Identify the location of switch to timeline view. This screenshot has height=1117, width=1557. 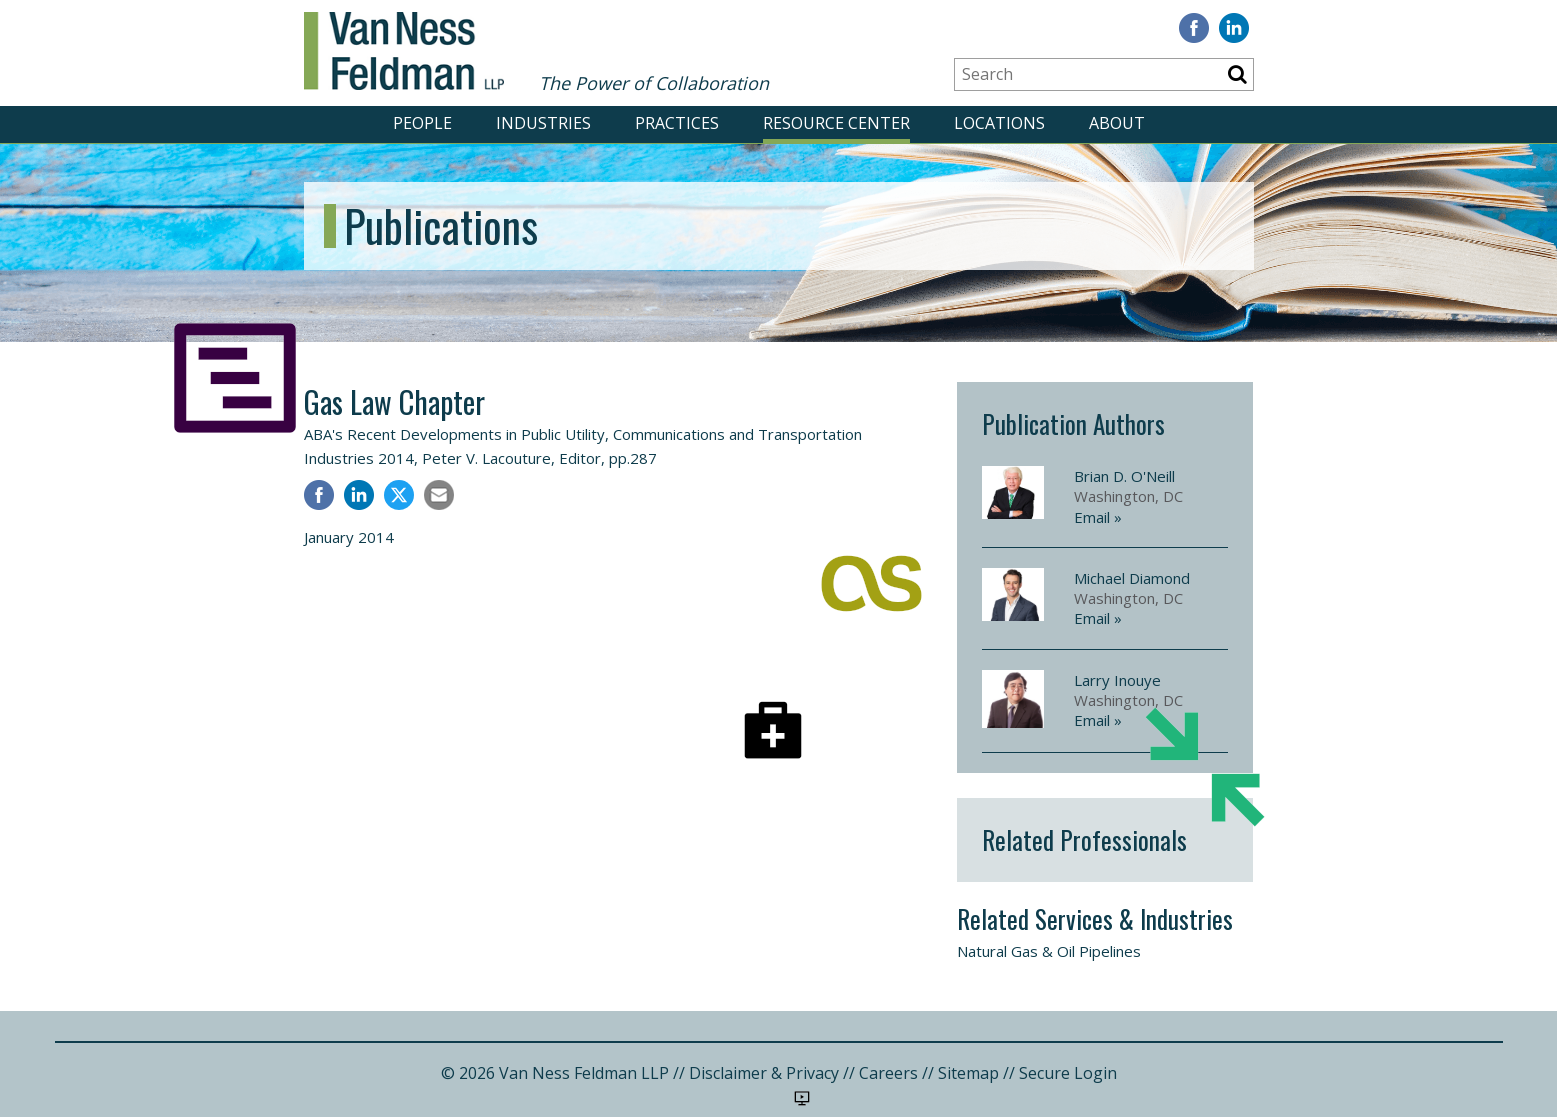
(235, 378).